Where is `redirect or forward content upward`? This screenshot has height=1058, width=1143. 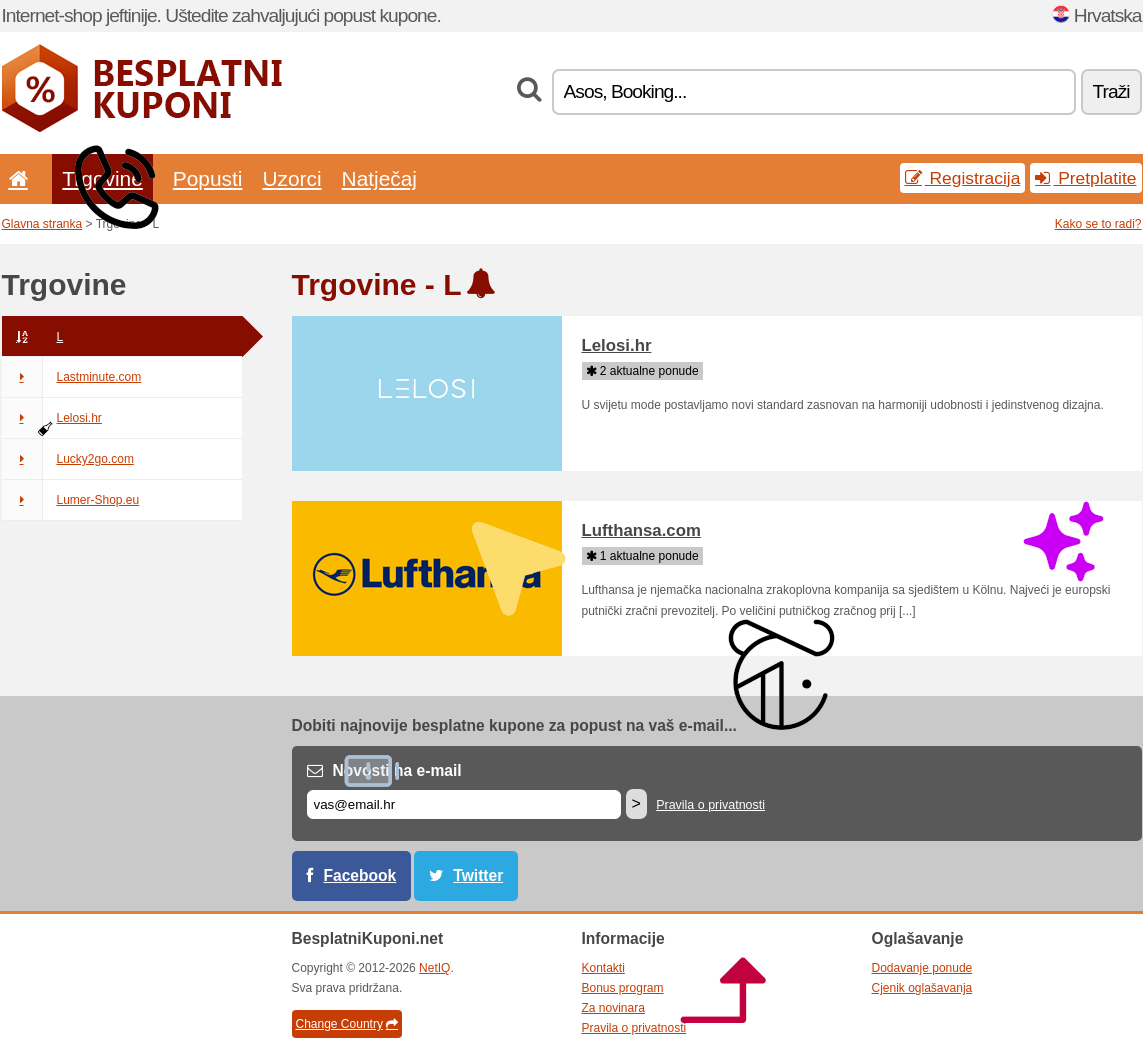
redirect or forward content upward is located at coordinates (726, 993).